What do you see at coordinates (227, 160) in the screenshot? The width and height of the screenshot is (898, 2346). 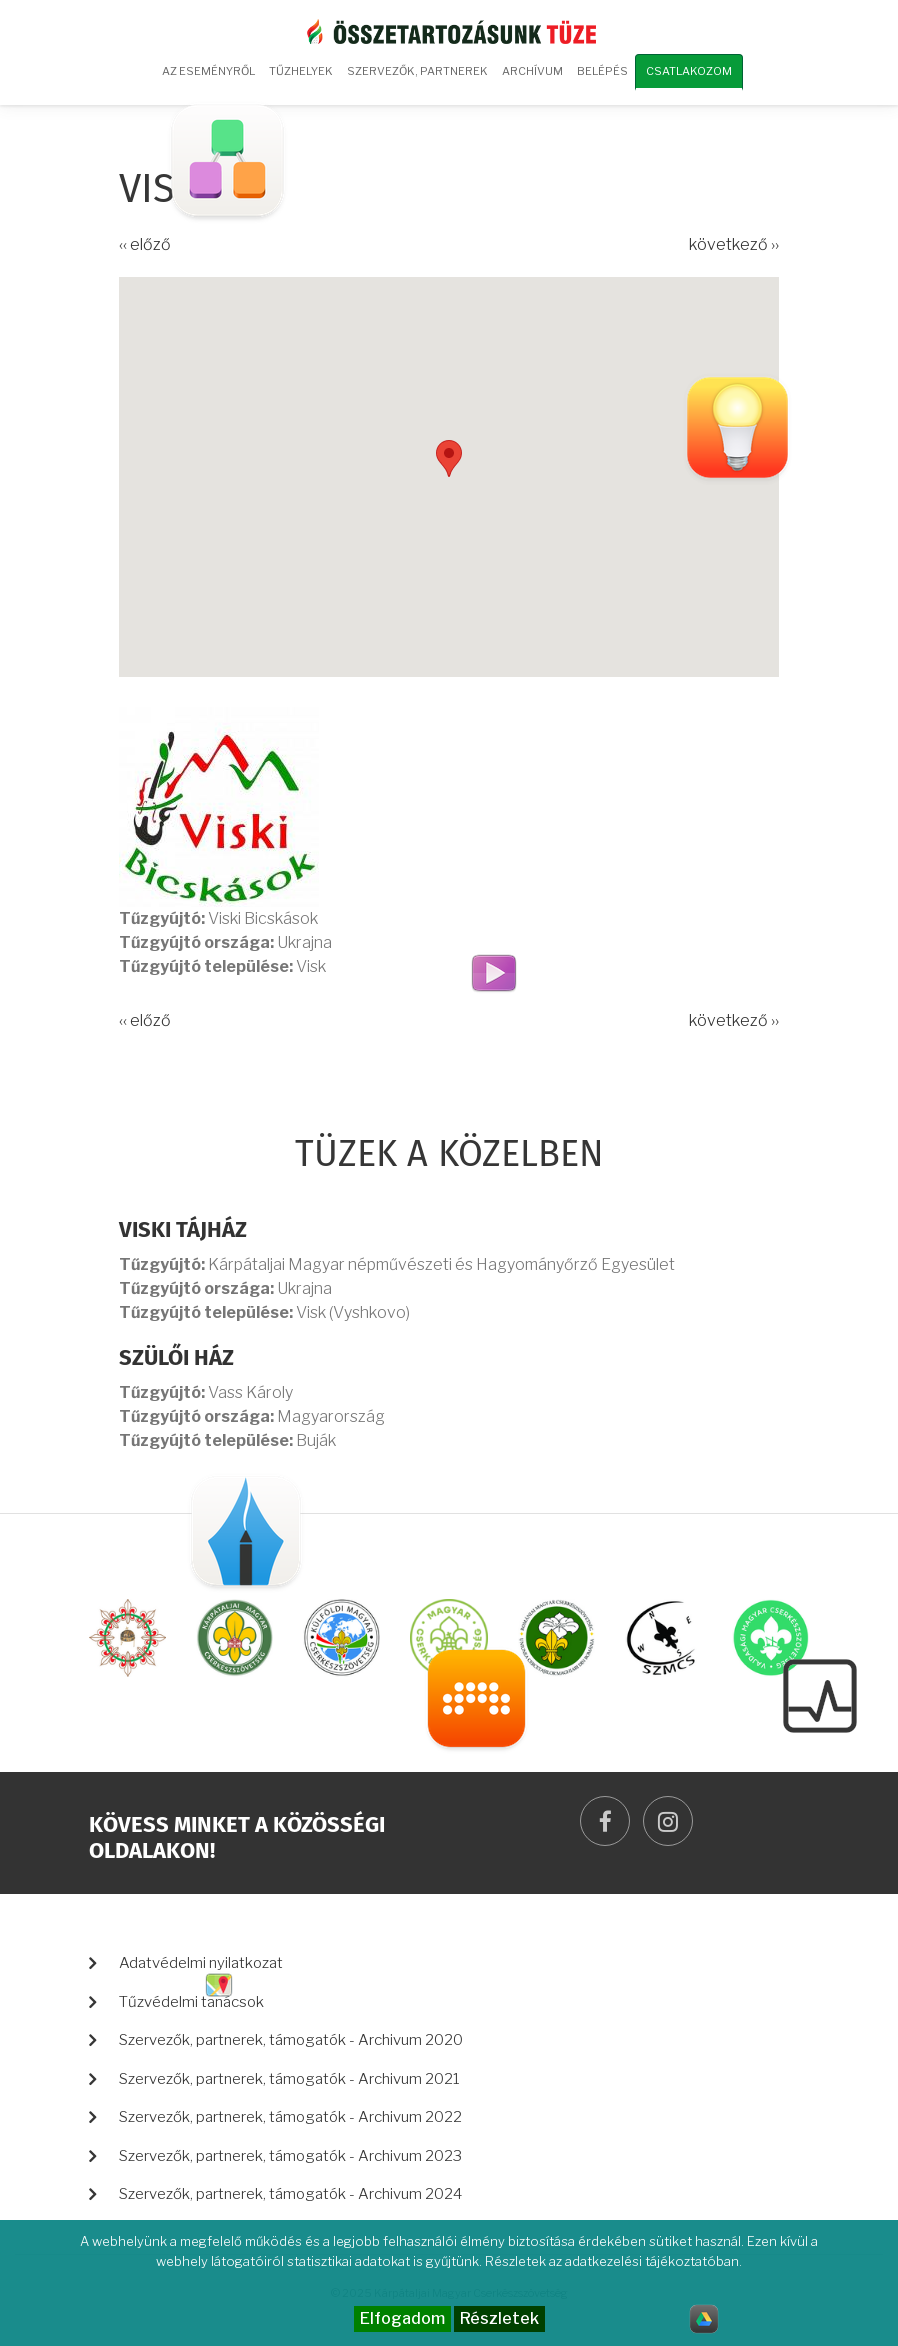 I see `open GTK Node Editor application` at bounding box center [227, 160].